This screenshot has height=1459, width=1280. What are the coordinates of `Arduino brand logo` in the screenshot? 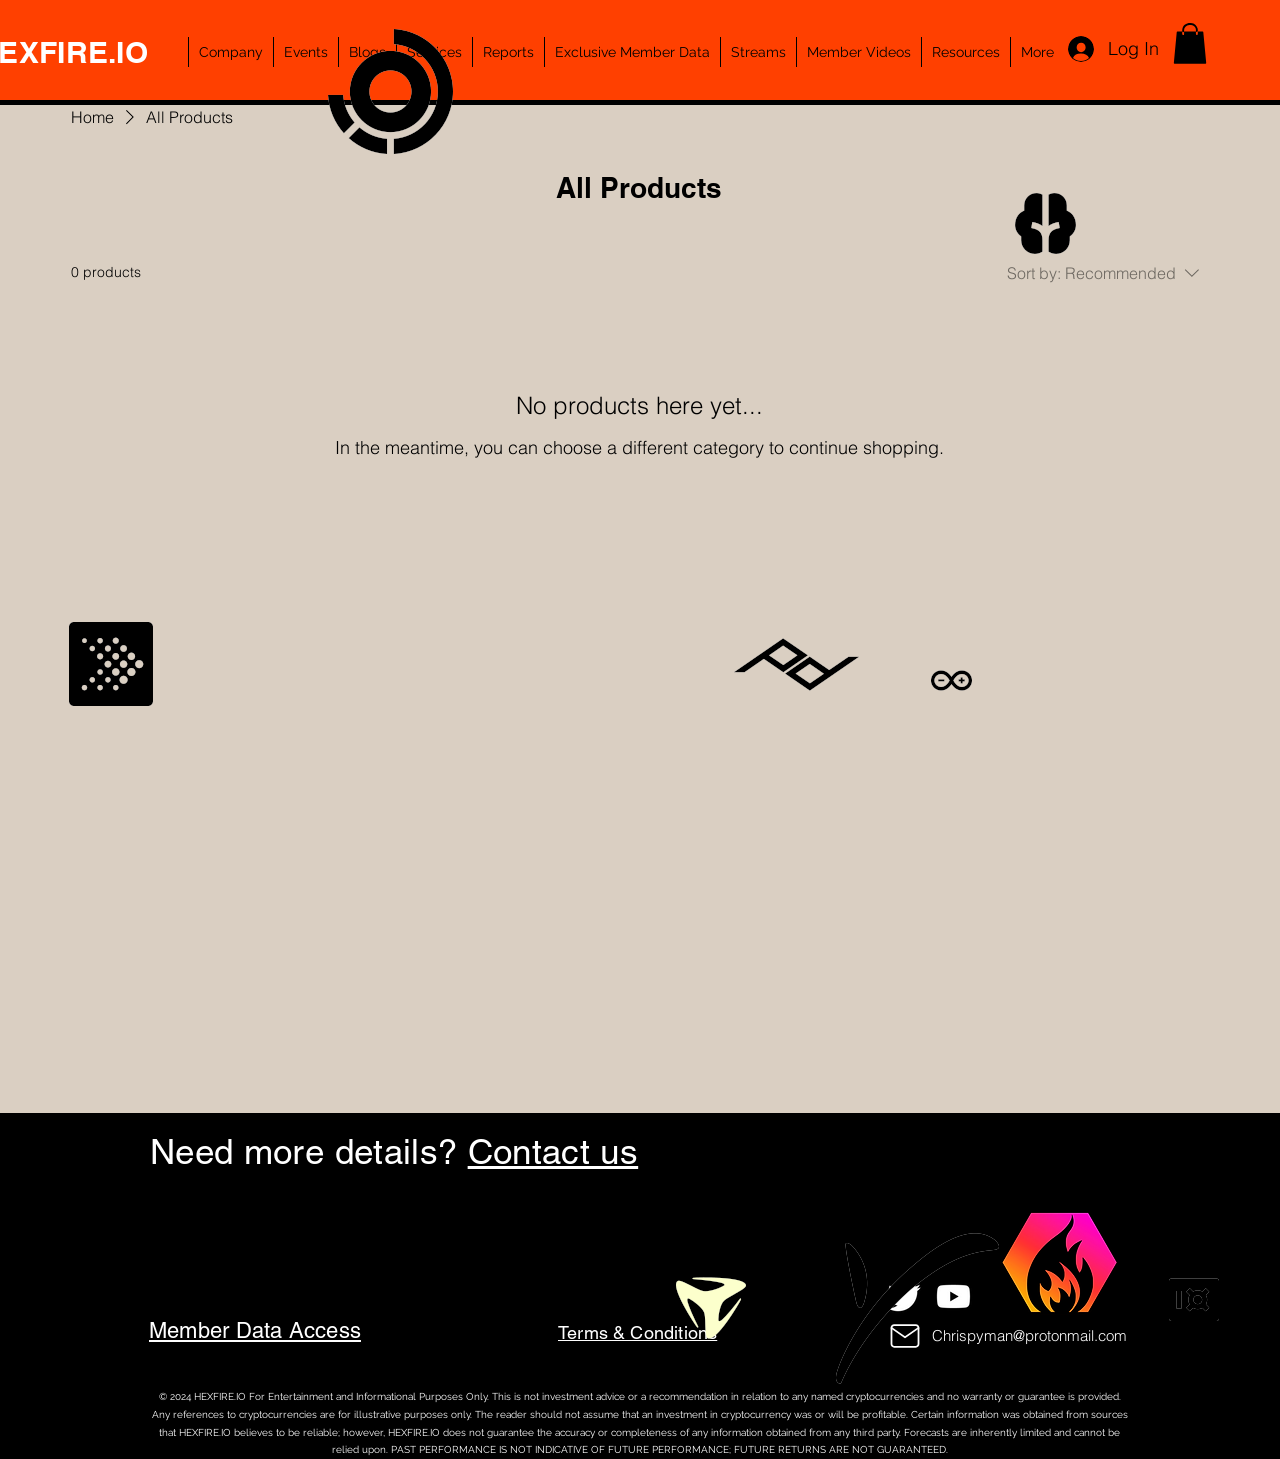 It's located at (951, 680).